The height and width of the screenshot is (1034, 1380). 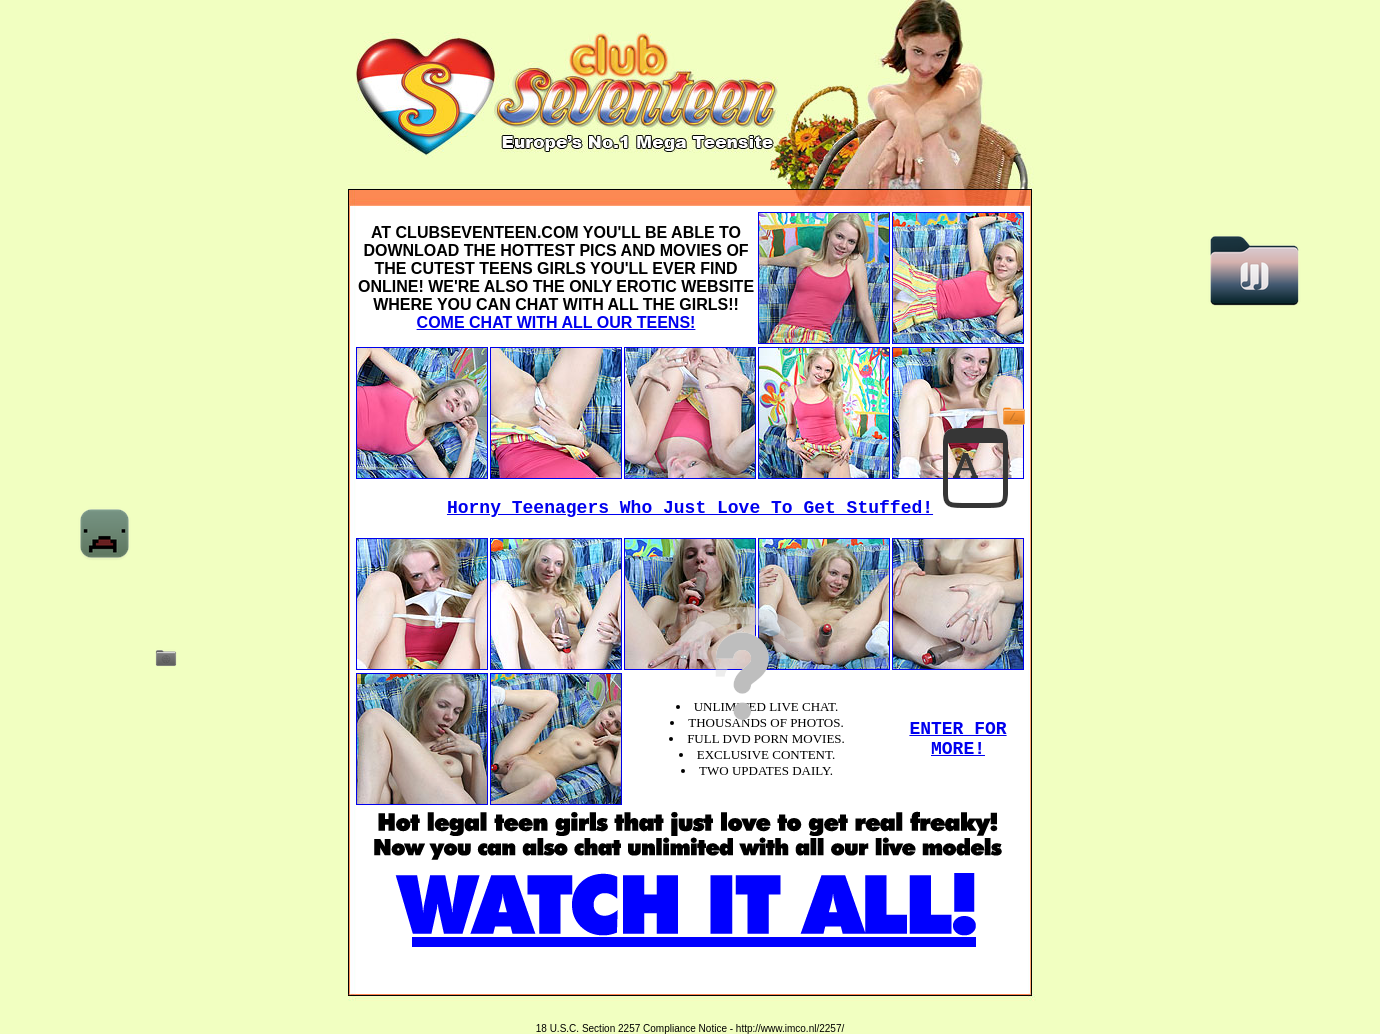 What do you see at coordinates (166, 658) in the screenshot?
I see `folder containing html or web files` at bounding box center [166, 658].